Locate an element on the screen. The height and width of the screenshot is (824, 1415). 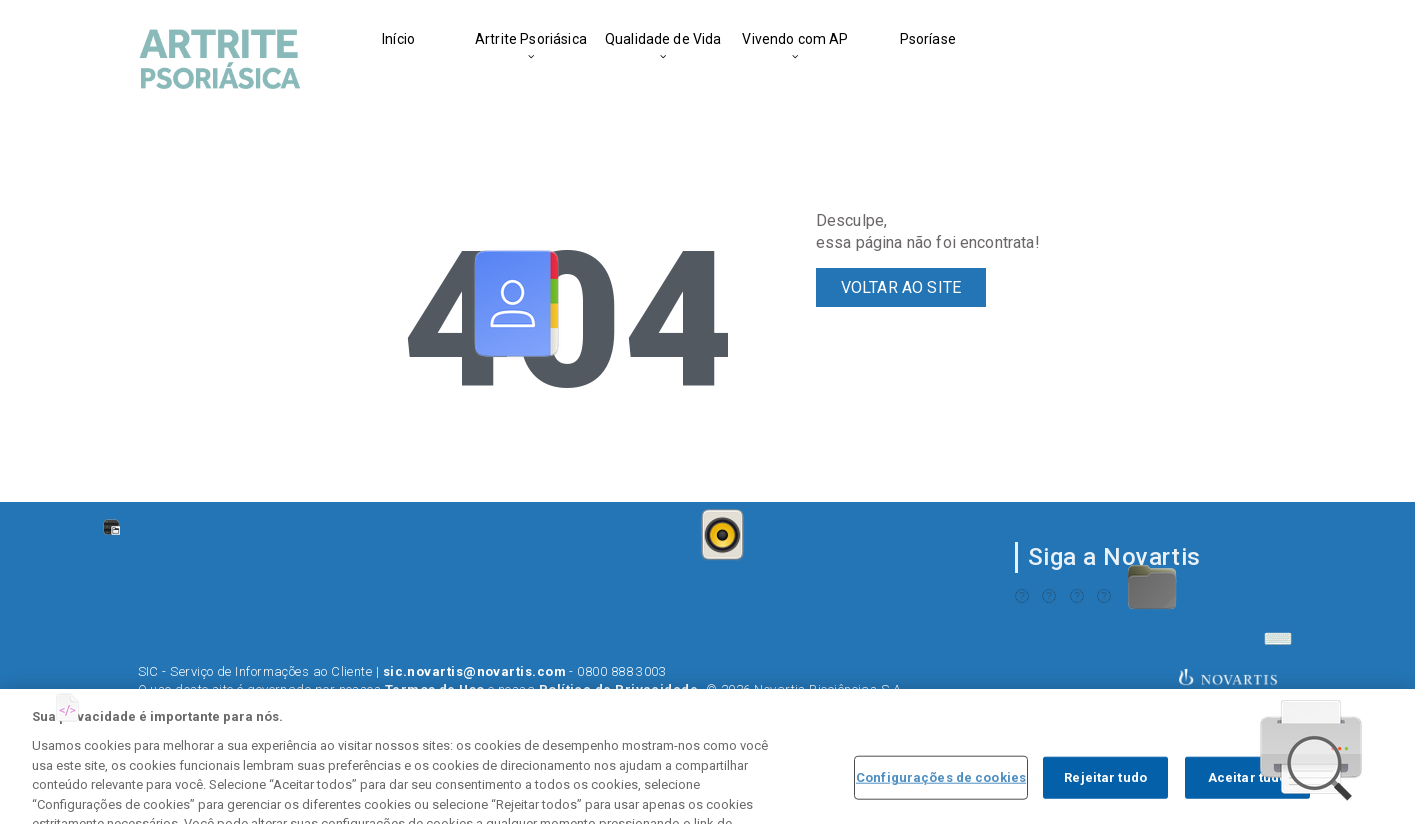
open folder to view files is located at coordinates (1152, 587).